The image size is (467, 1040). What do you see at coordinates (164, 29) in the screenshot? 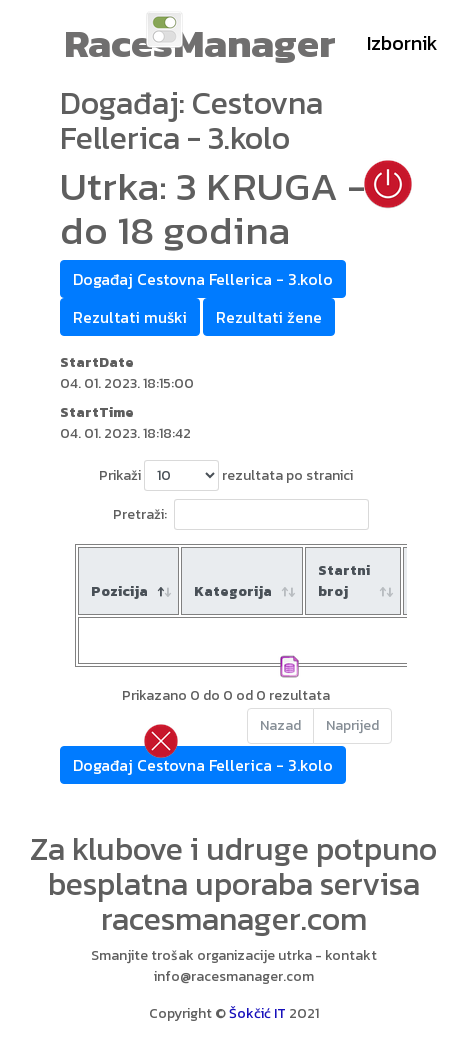
I see `open system settings or preferences` at bounding box center [164, 29].